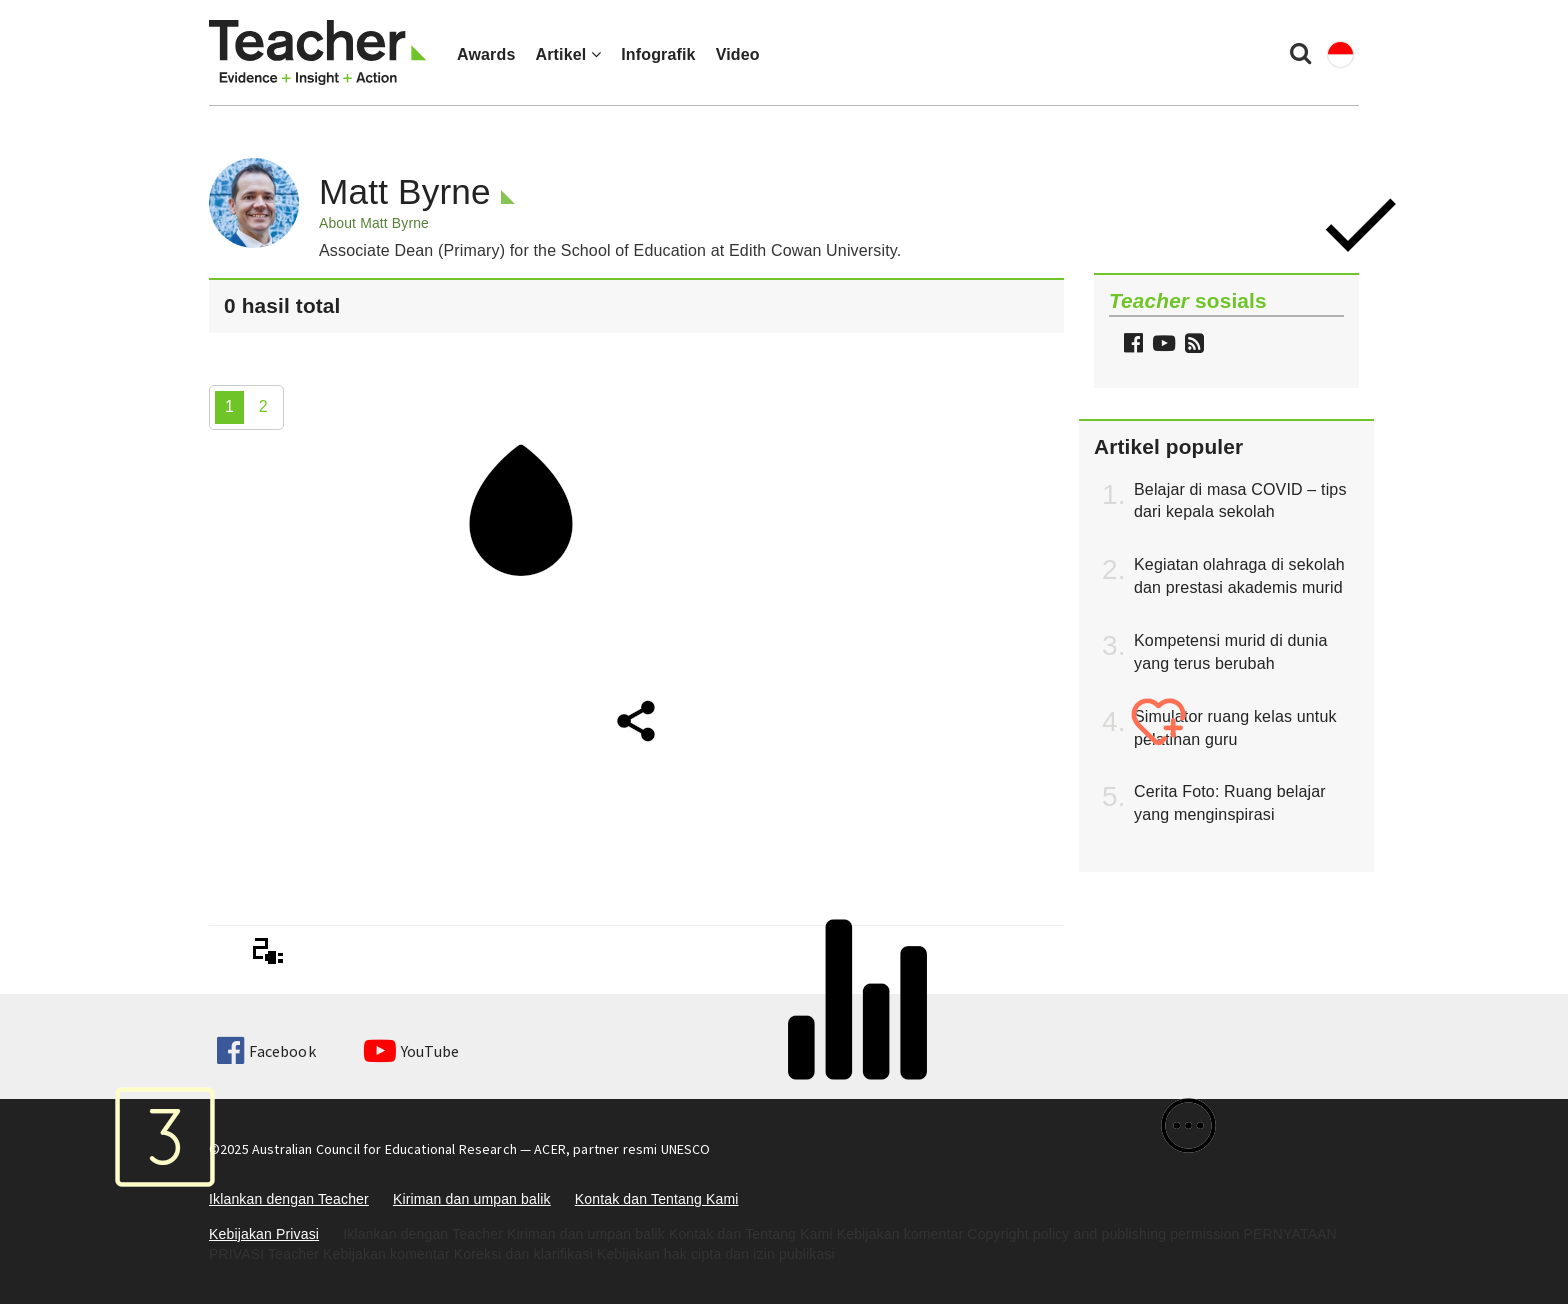 The image size is (1568, 1304). Describe the element at coordinates (268, 951) in the screenshot. I see `find nearby electrical services or charging stations` at that location.